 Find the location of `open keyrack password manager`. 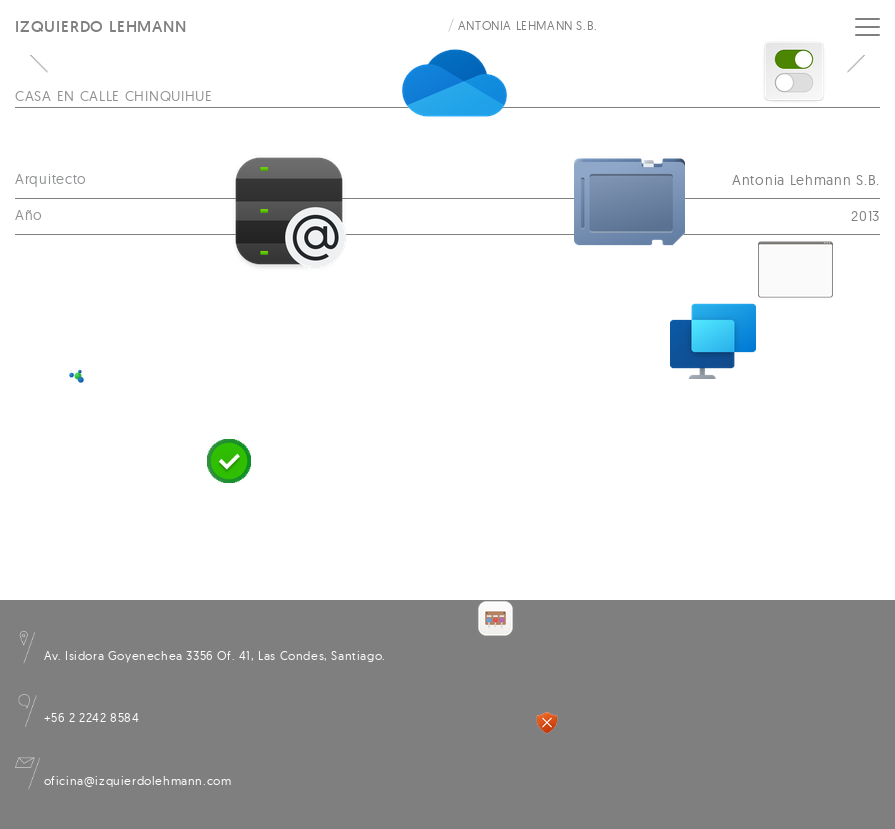

open keyrack password manager is located at coordinates (495, 618).